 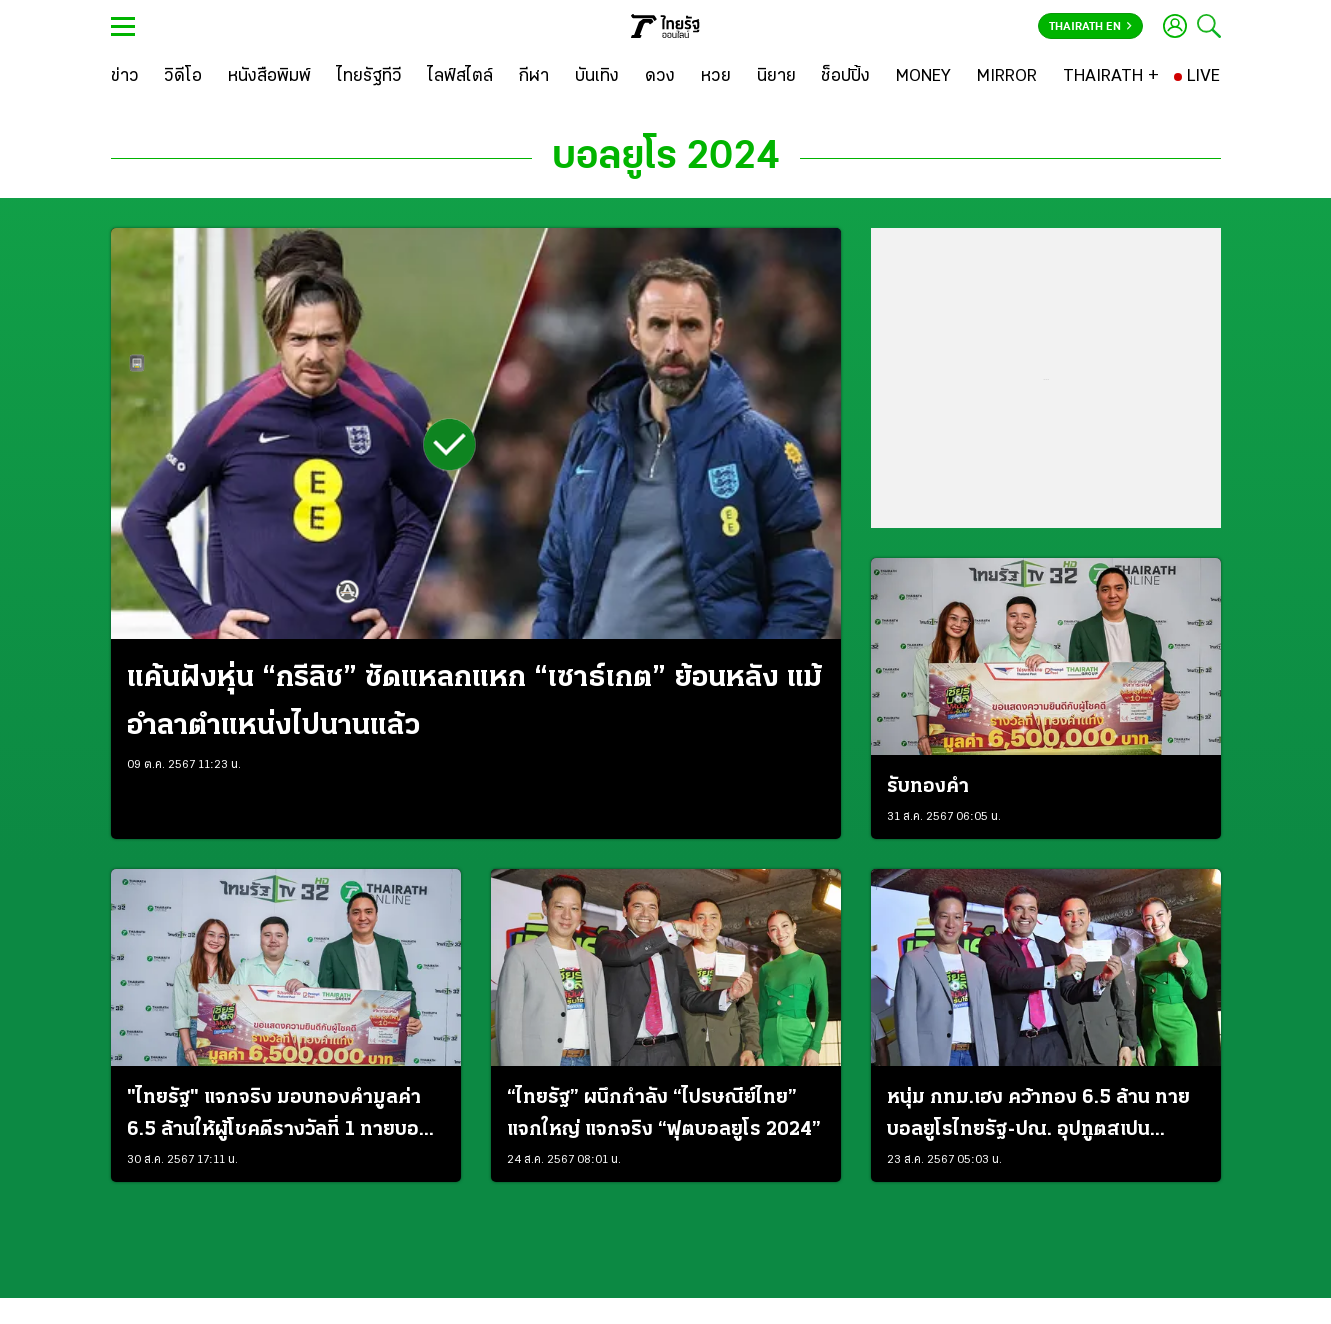 What do you see at coordinates (137, 363) in the screenshot?
I see `game boy advance ROM file` at bounding box center [137, 363].